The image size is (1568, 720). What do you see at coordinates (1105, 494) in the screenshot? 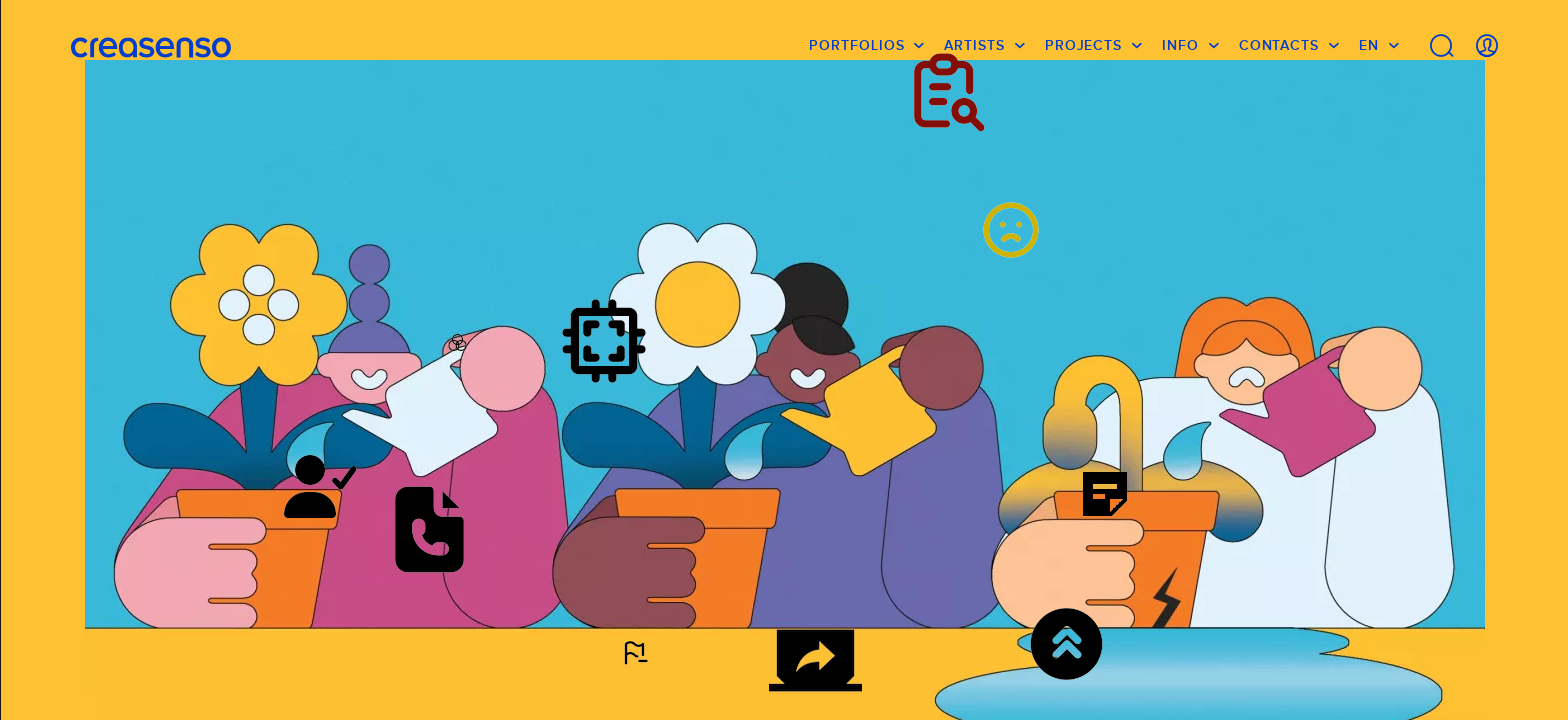
I see `create a new sticky note` at bounding box center [1105, 494].